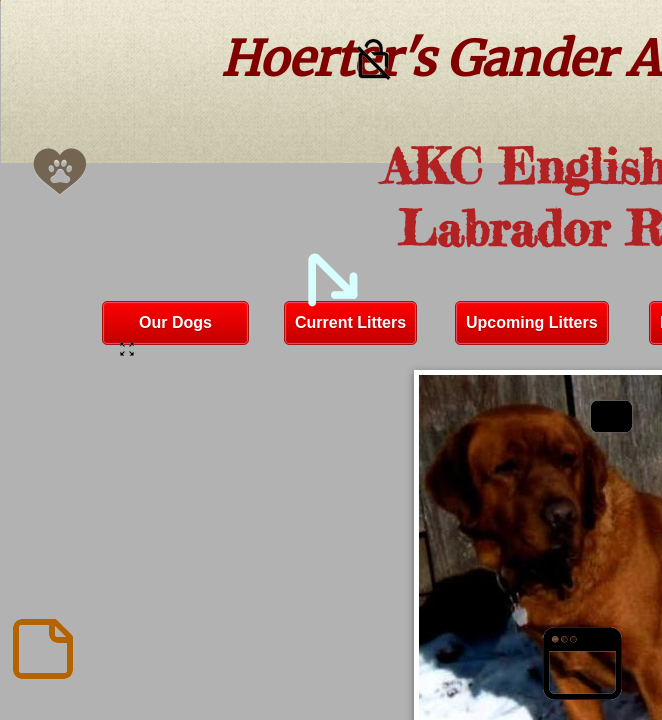 The height and width of the screenshot is (720, 662). I want to click on set image crop to 7:5 aspect ratio, so click(611, 416).